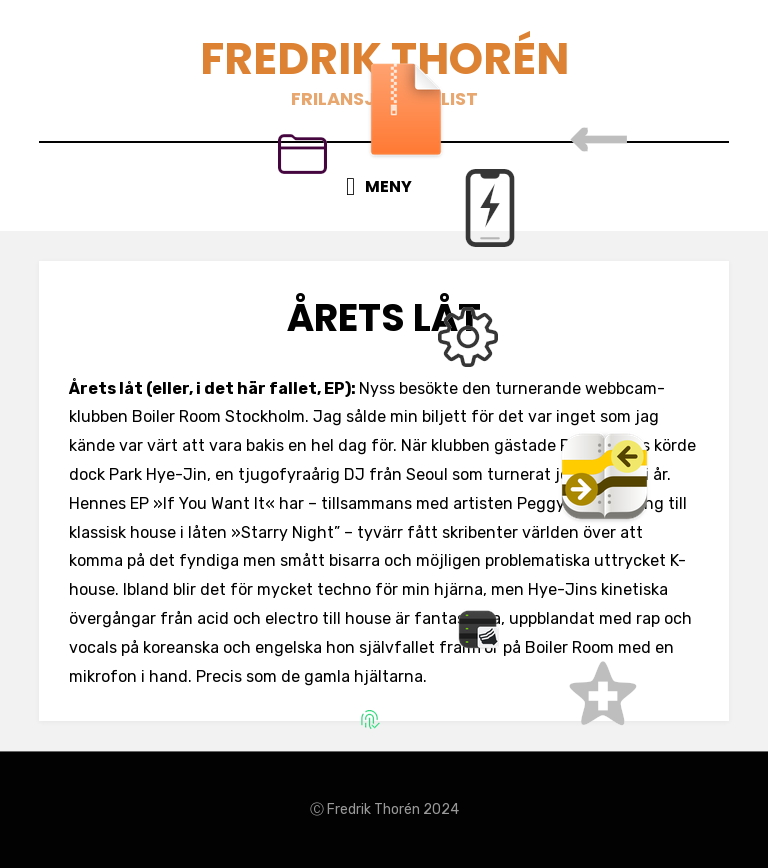 The width and height of the screenshot is (768, 868). Describe the element at coordinates (604, 476) in the screenshot. I see `open diffuse app for file comparison` at that location.